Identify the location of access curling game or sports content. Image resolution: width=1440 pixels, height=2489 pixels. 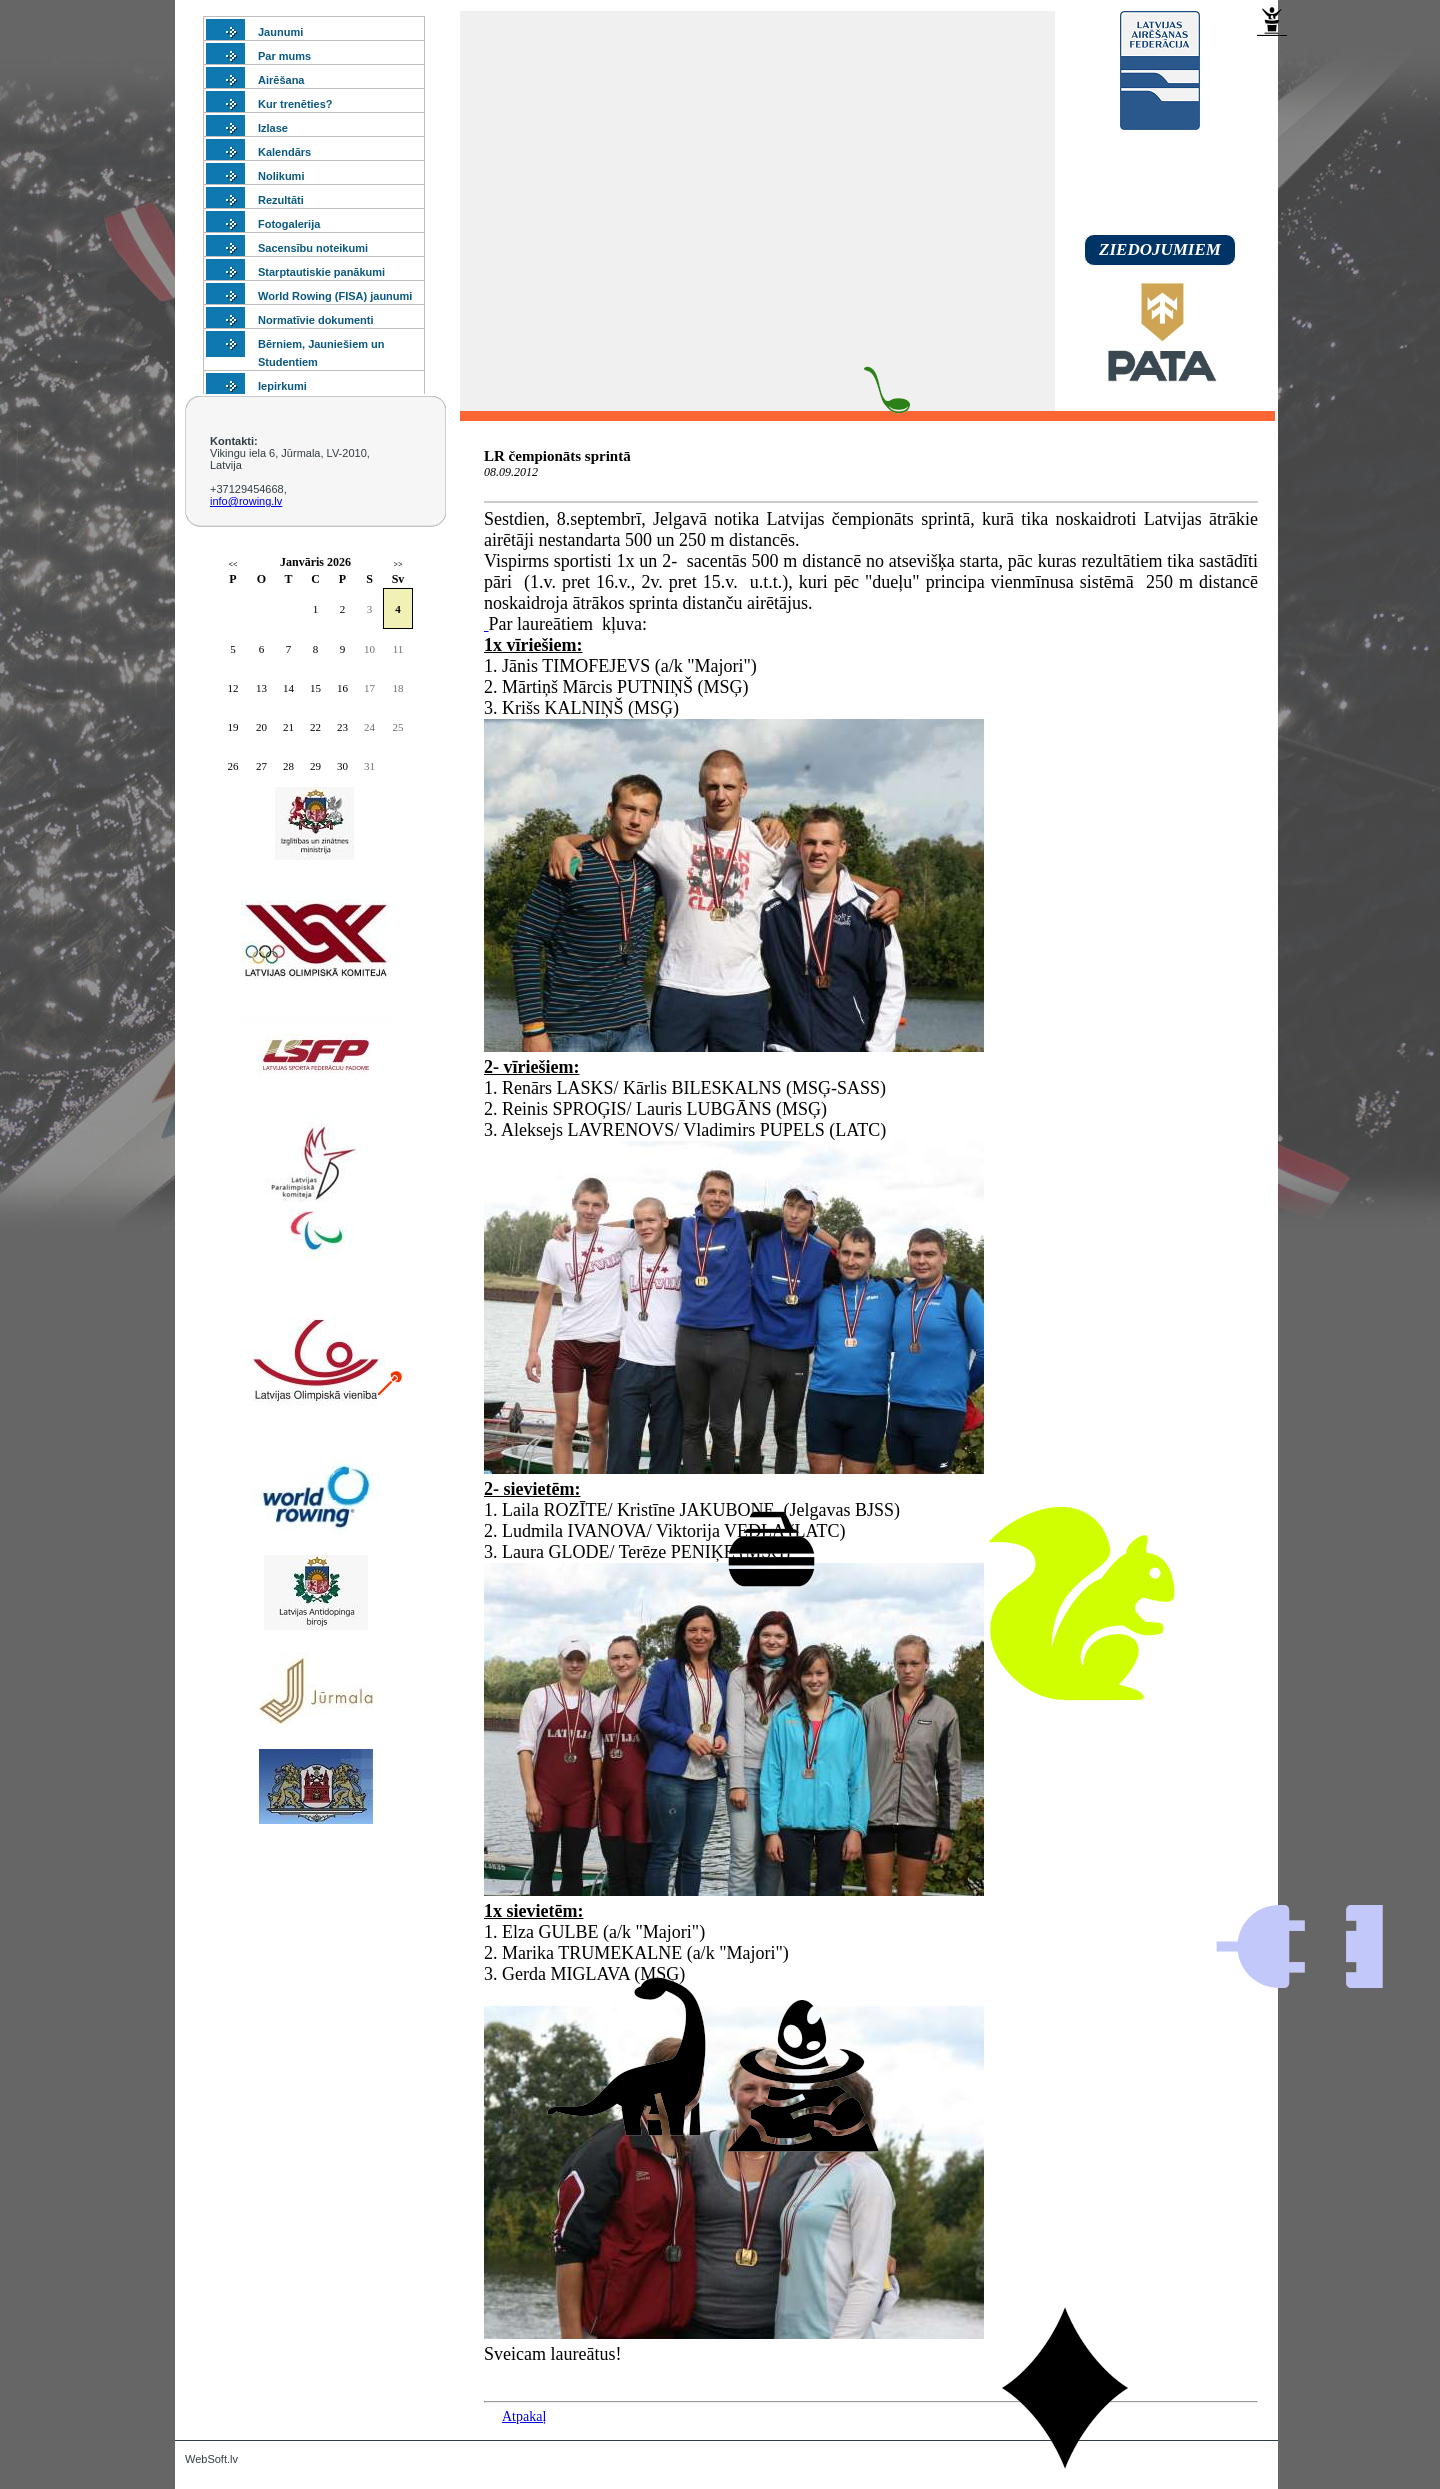
(771, 1543).